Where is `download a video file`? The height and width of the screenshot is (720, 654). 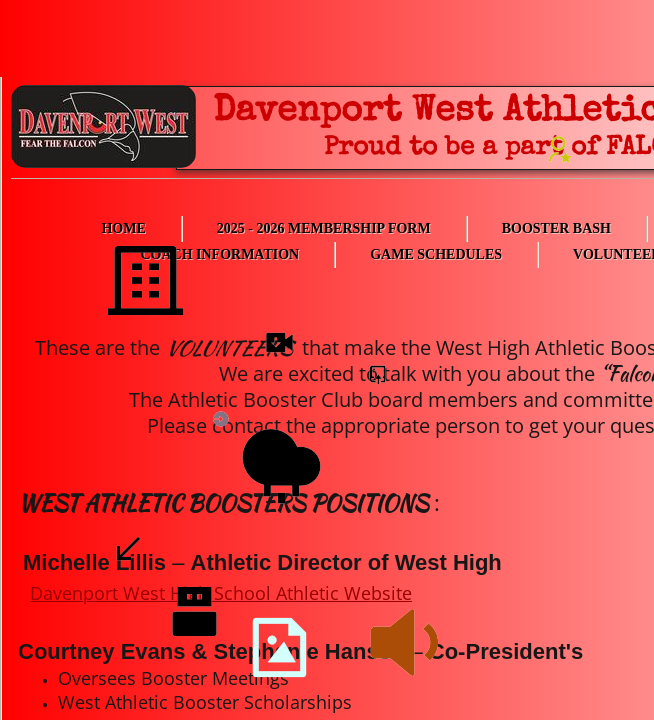 download a video file is located at coordinates (279, 342).